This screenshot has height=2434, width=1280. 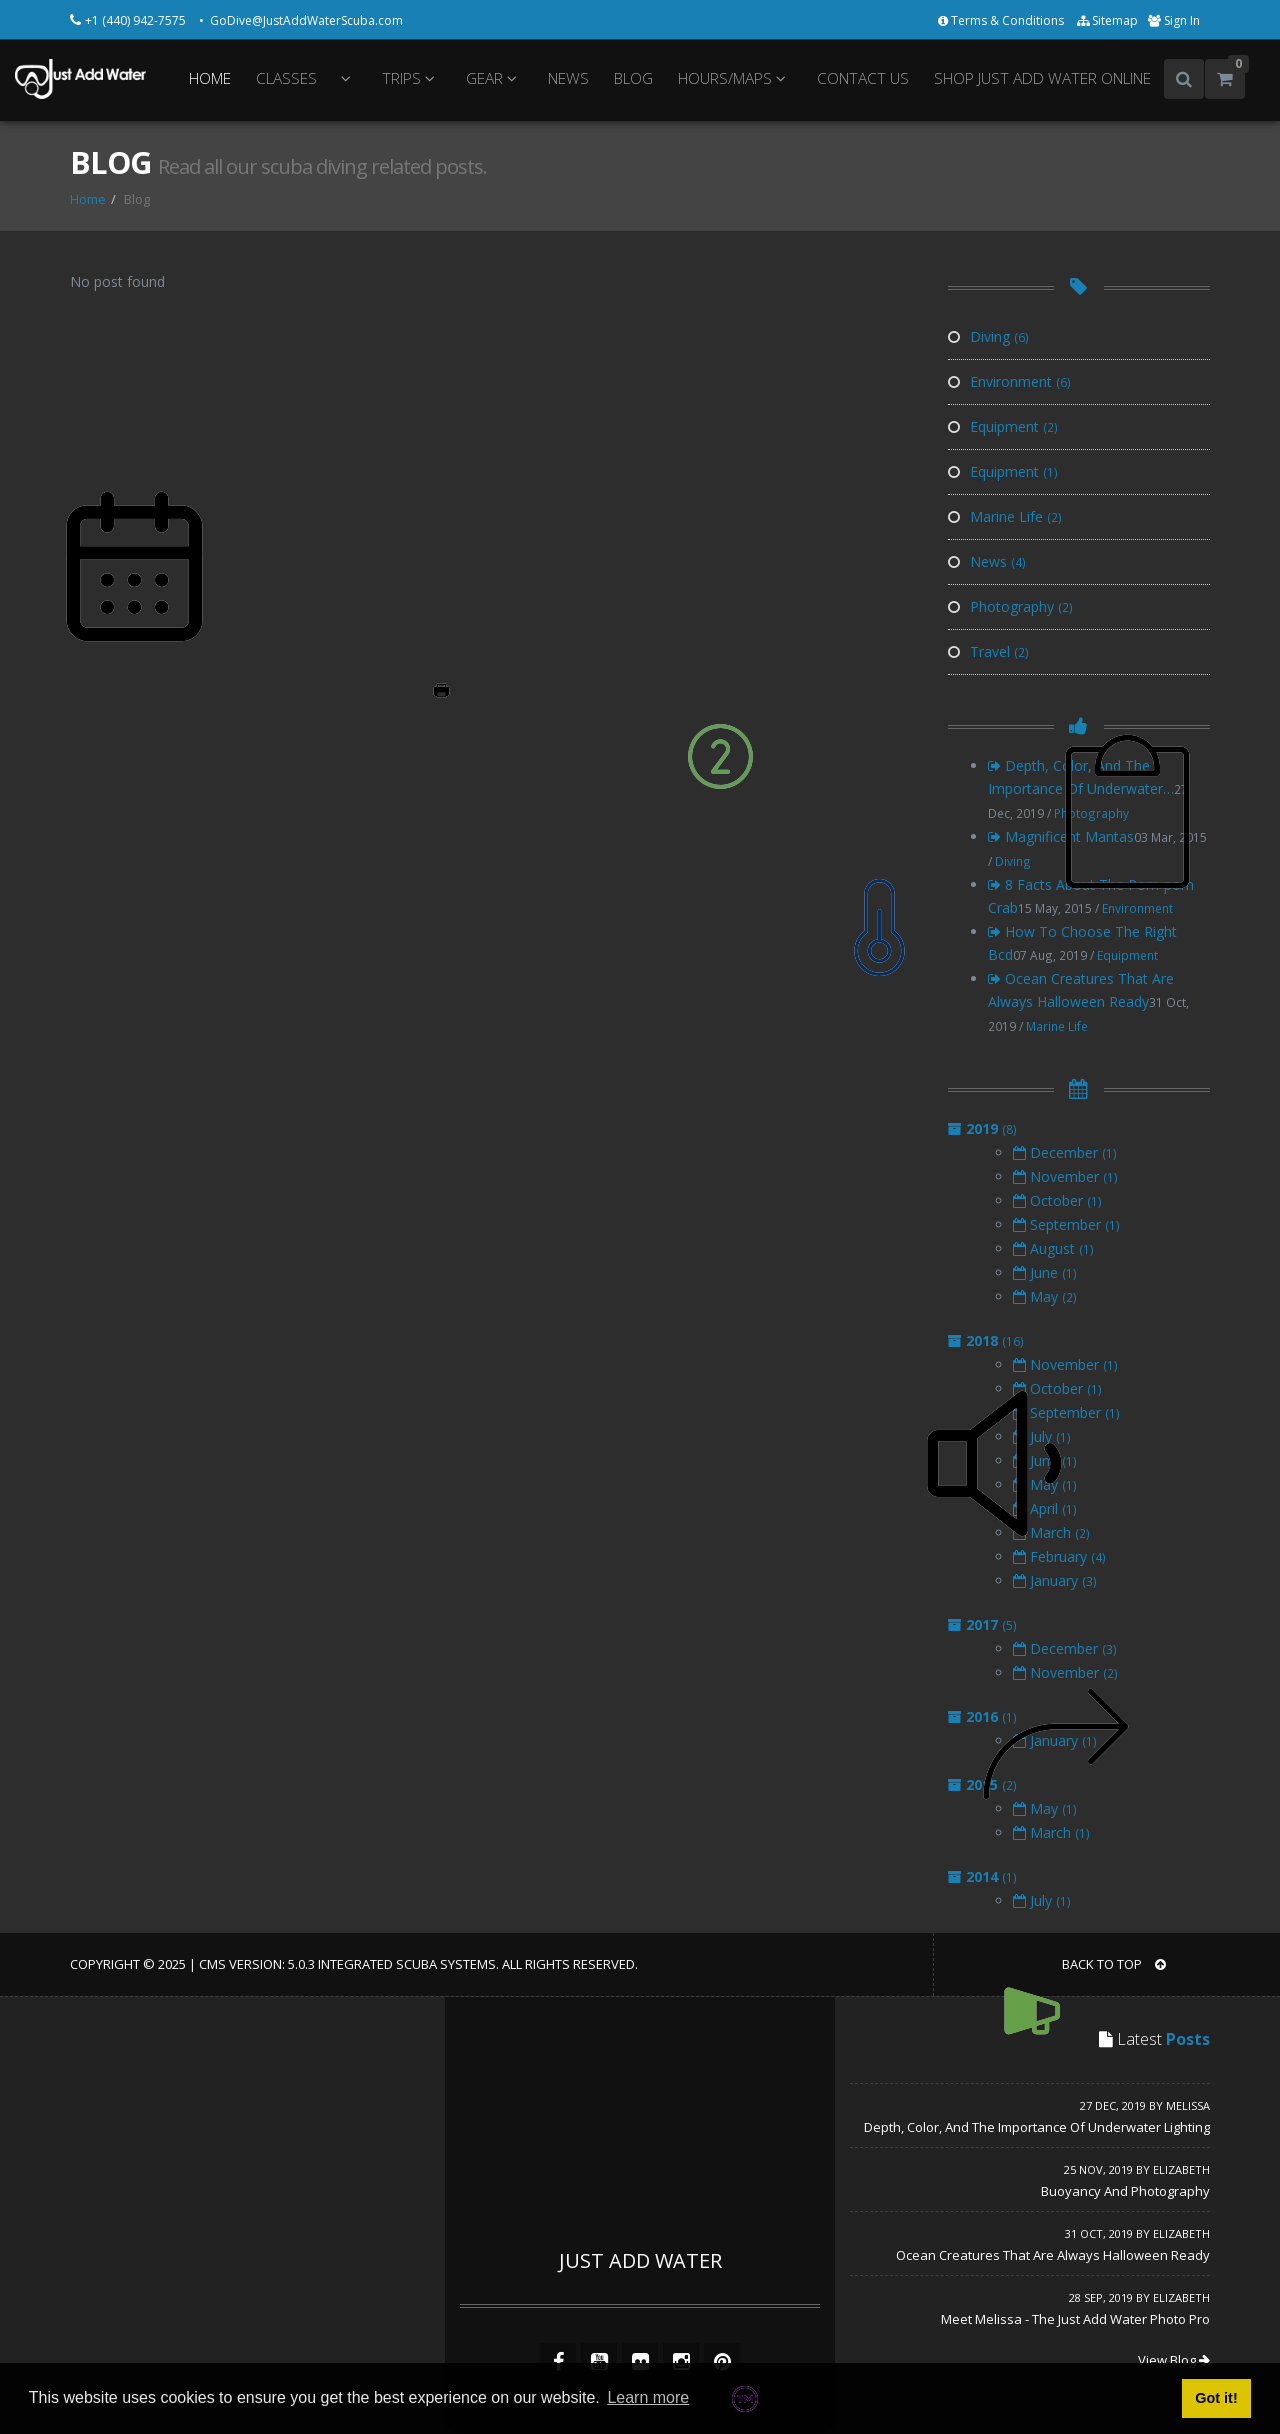 I want to click on view calendar with scheduled events, so click(x=134, y=566).